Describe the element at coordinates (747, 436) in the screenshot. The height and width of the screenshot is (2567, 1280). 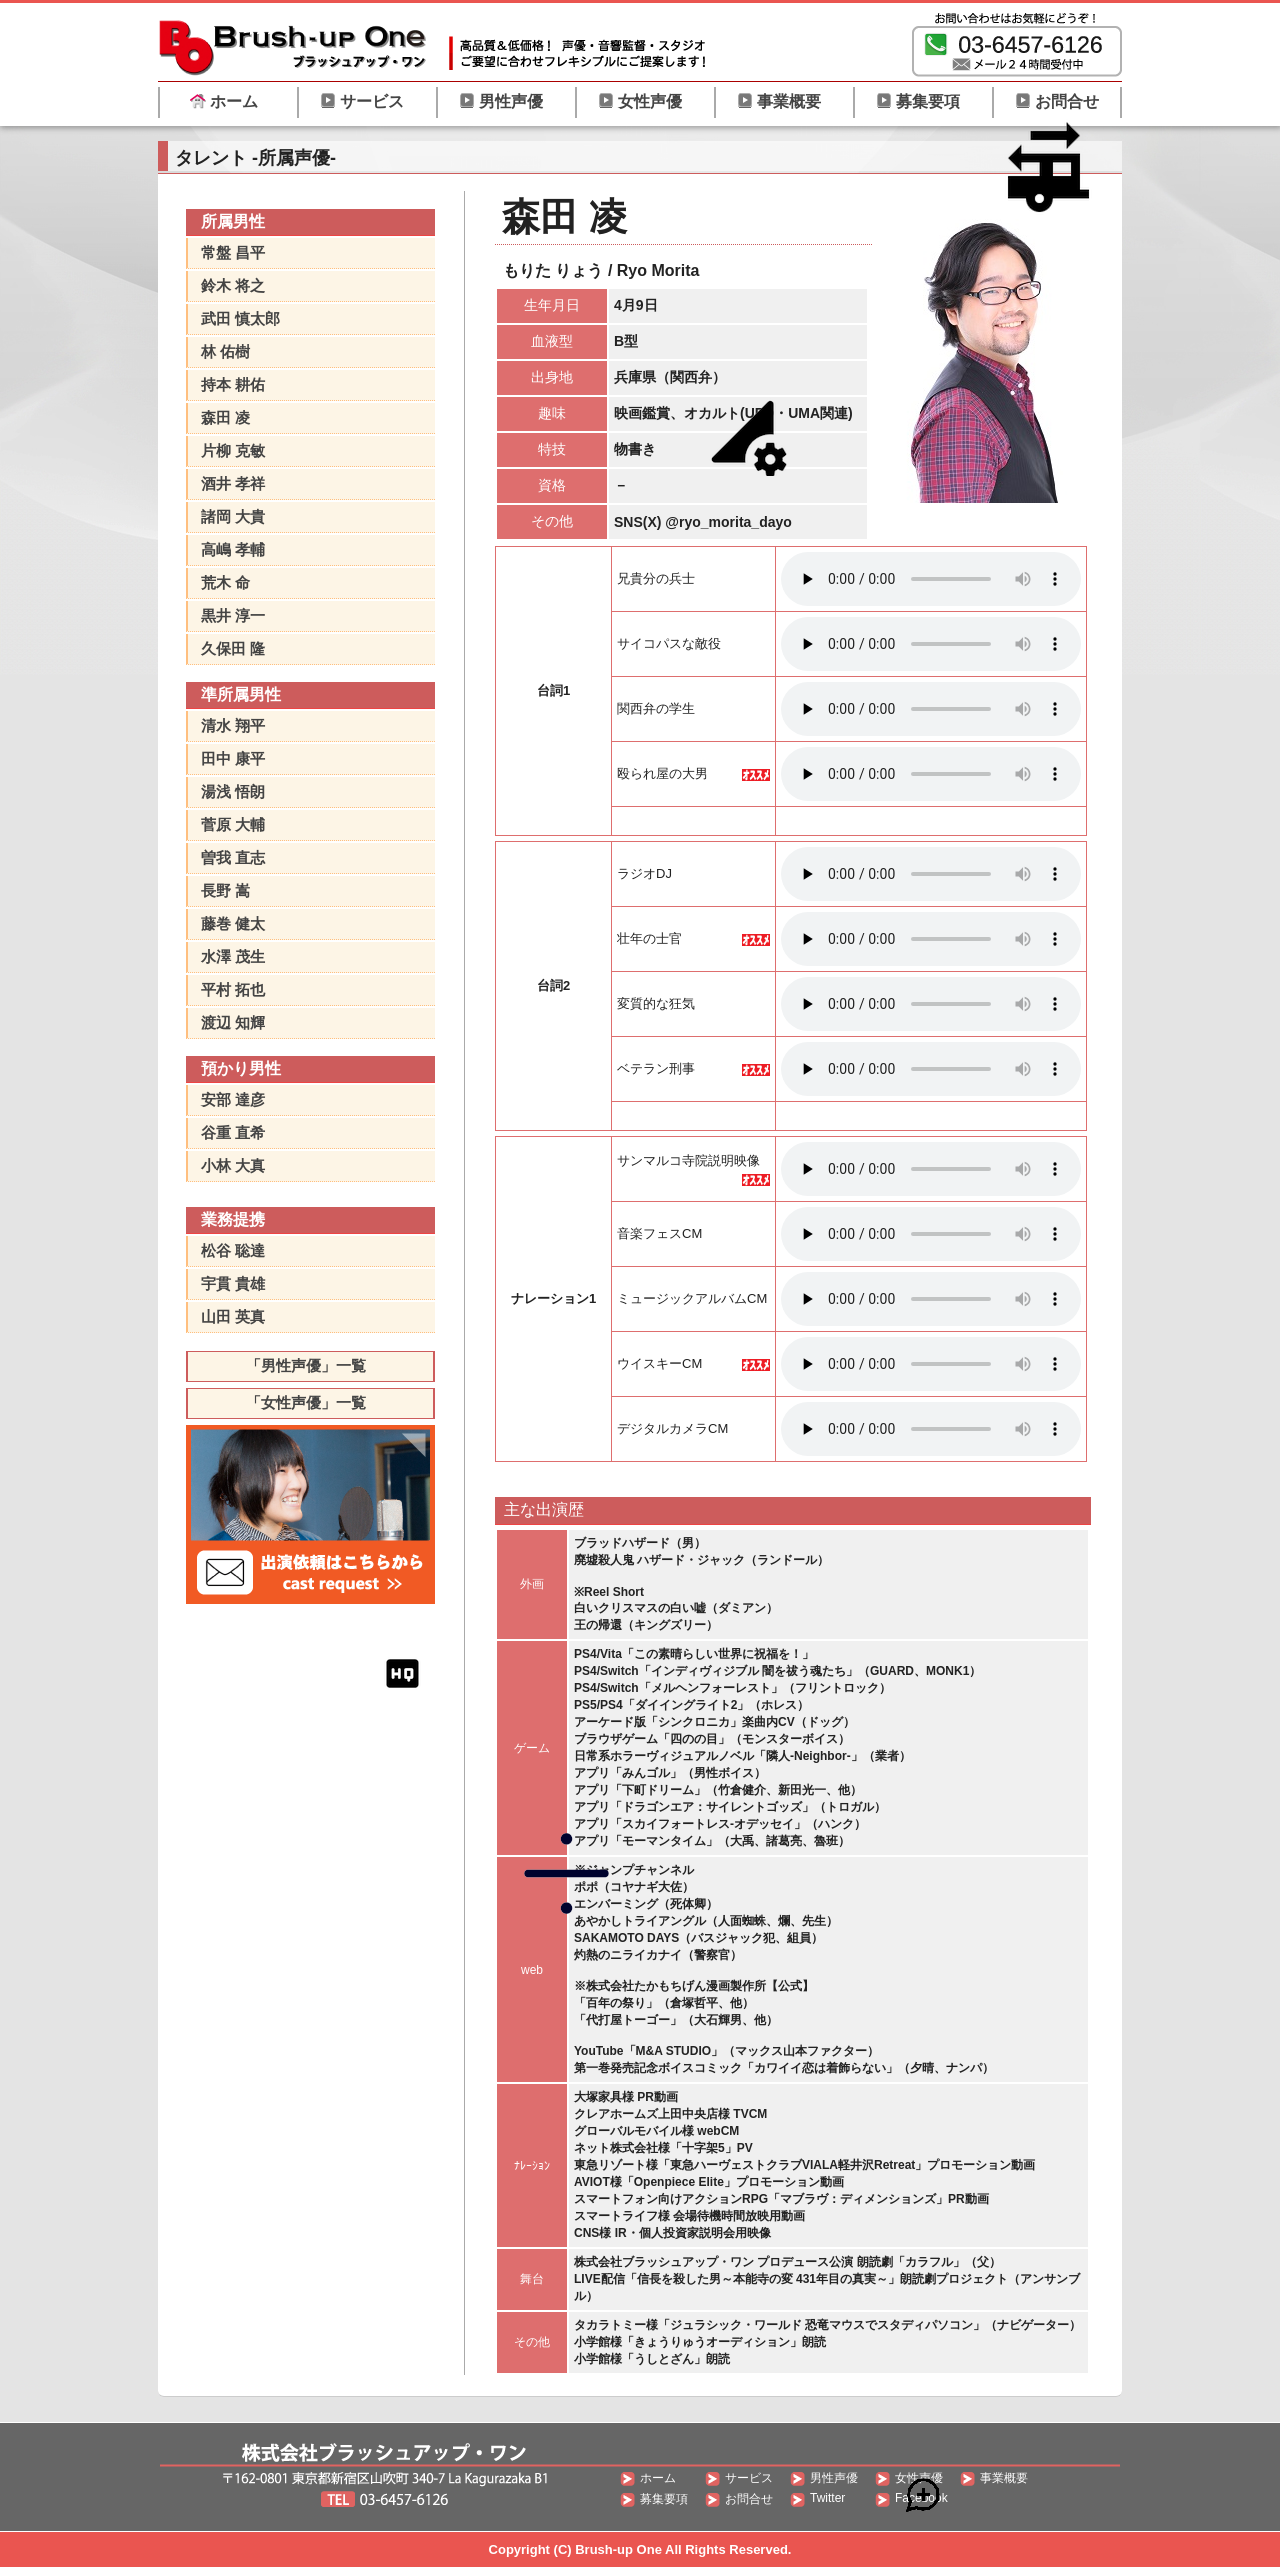
I see `access data or network settings` at that location.